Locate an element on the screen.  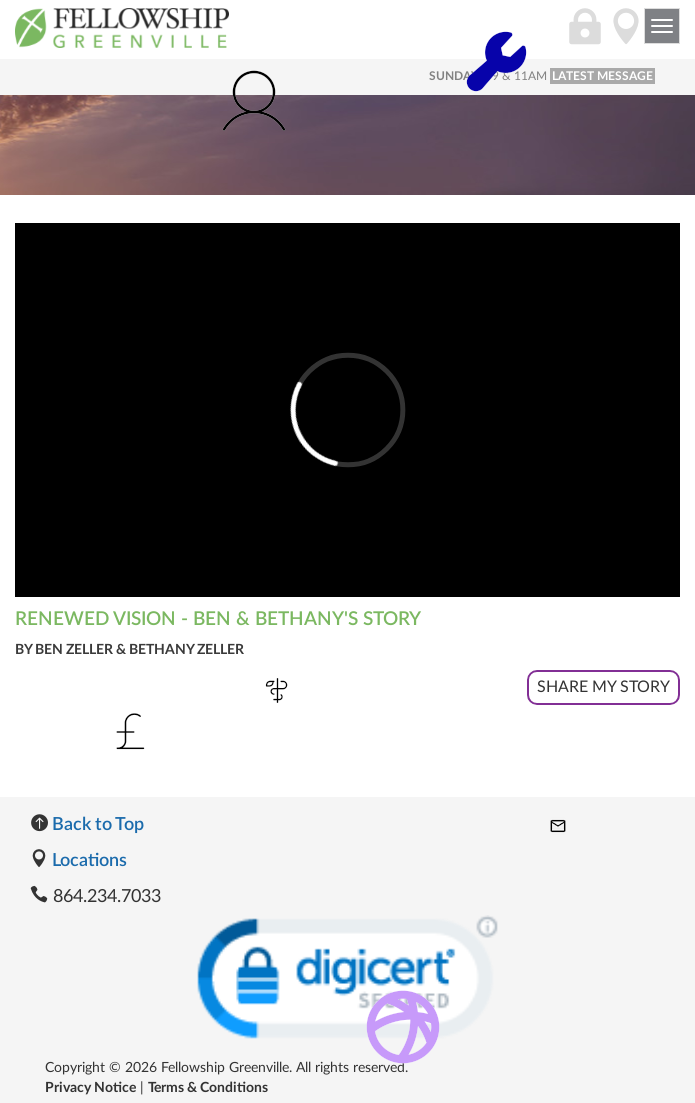
view prices in british pounds is located at coordinates (132, 732).